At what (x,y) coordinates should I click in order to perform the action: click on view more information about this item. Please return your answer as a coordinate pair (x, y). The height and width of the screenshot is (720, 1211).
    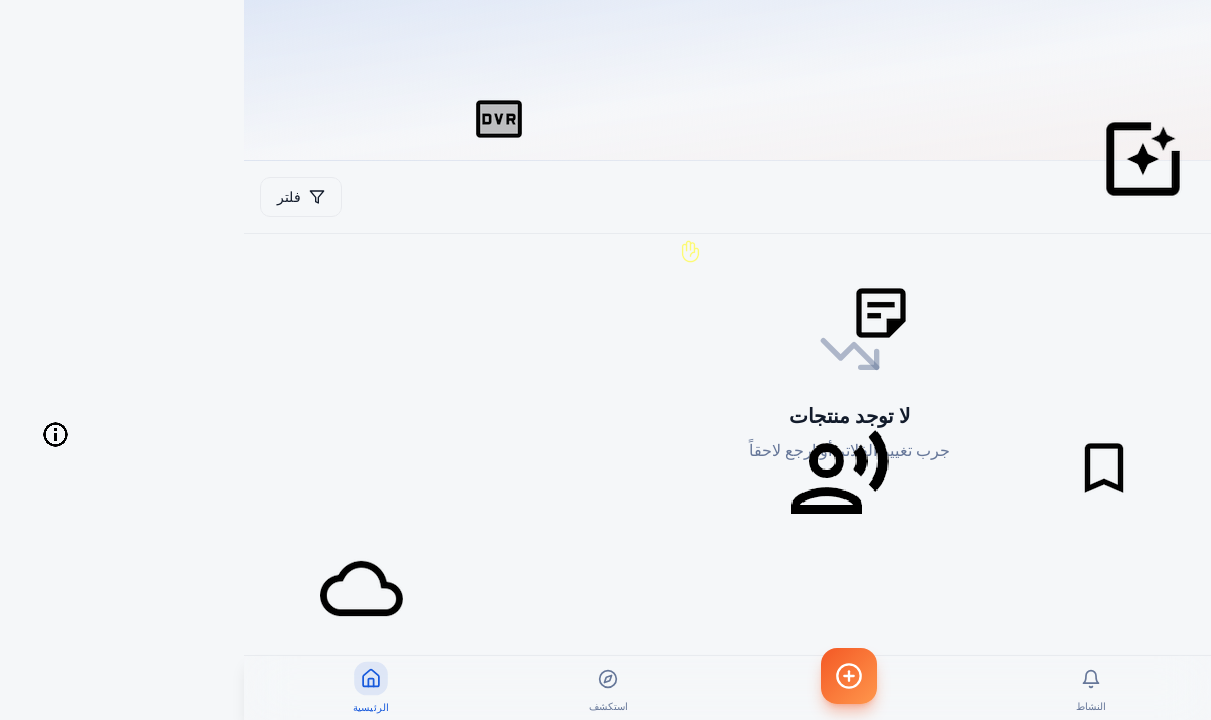
    Looking at the image, I should click on (55, 434).